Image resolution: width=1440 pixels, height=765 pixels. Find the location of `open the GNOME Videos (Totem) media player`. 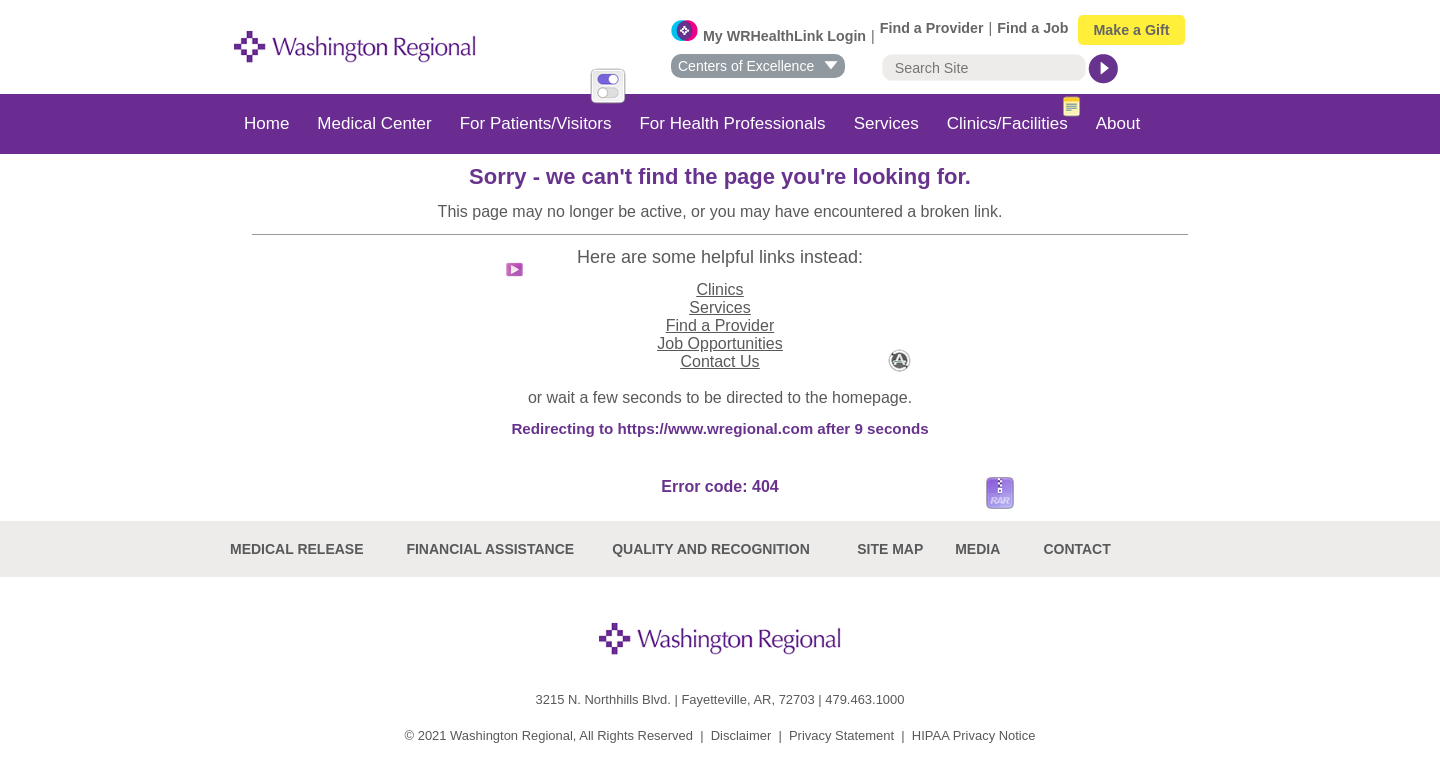

open the GNOME Videos (Totem) media player is located at coordinates (514, 269).